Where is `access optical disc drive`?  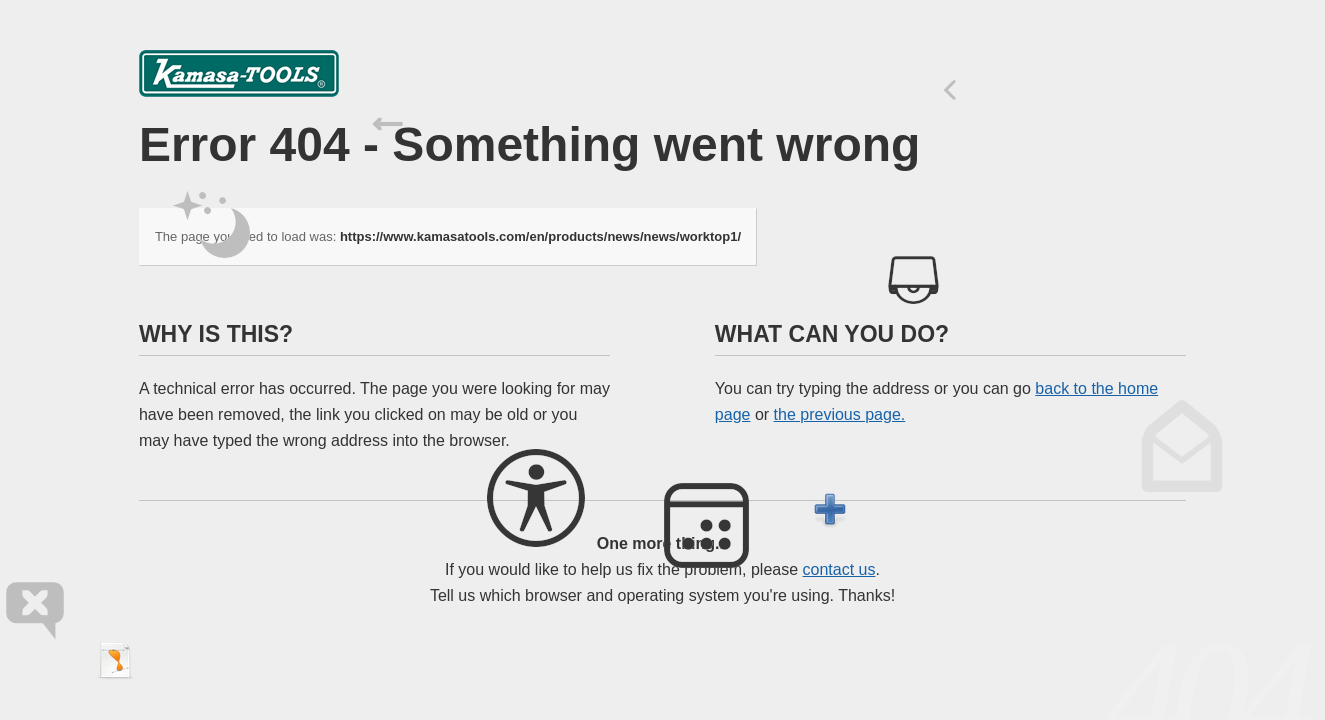 access optical disc drive is located at coordinates (913, 278).